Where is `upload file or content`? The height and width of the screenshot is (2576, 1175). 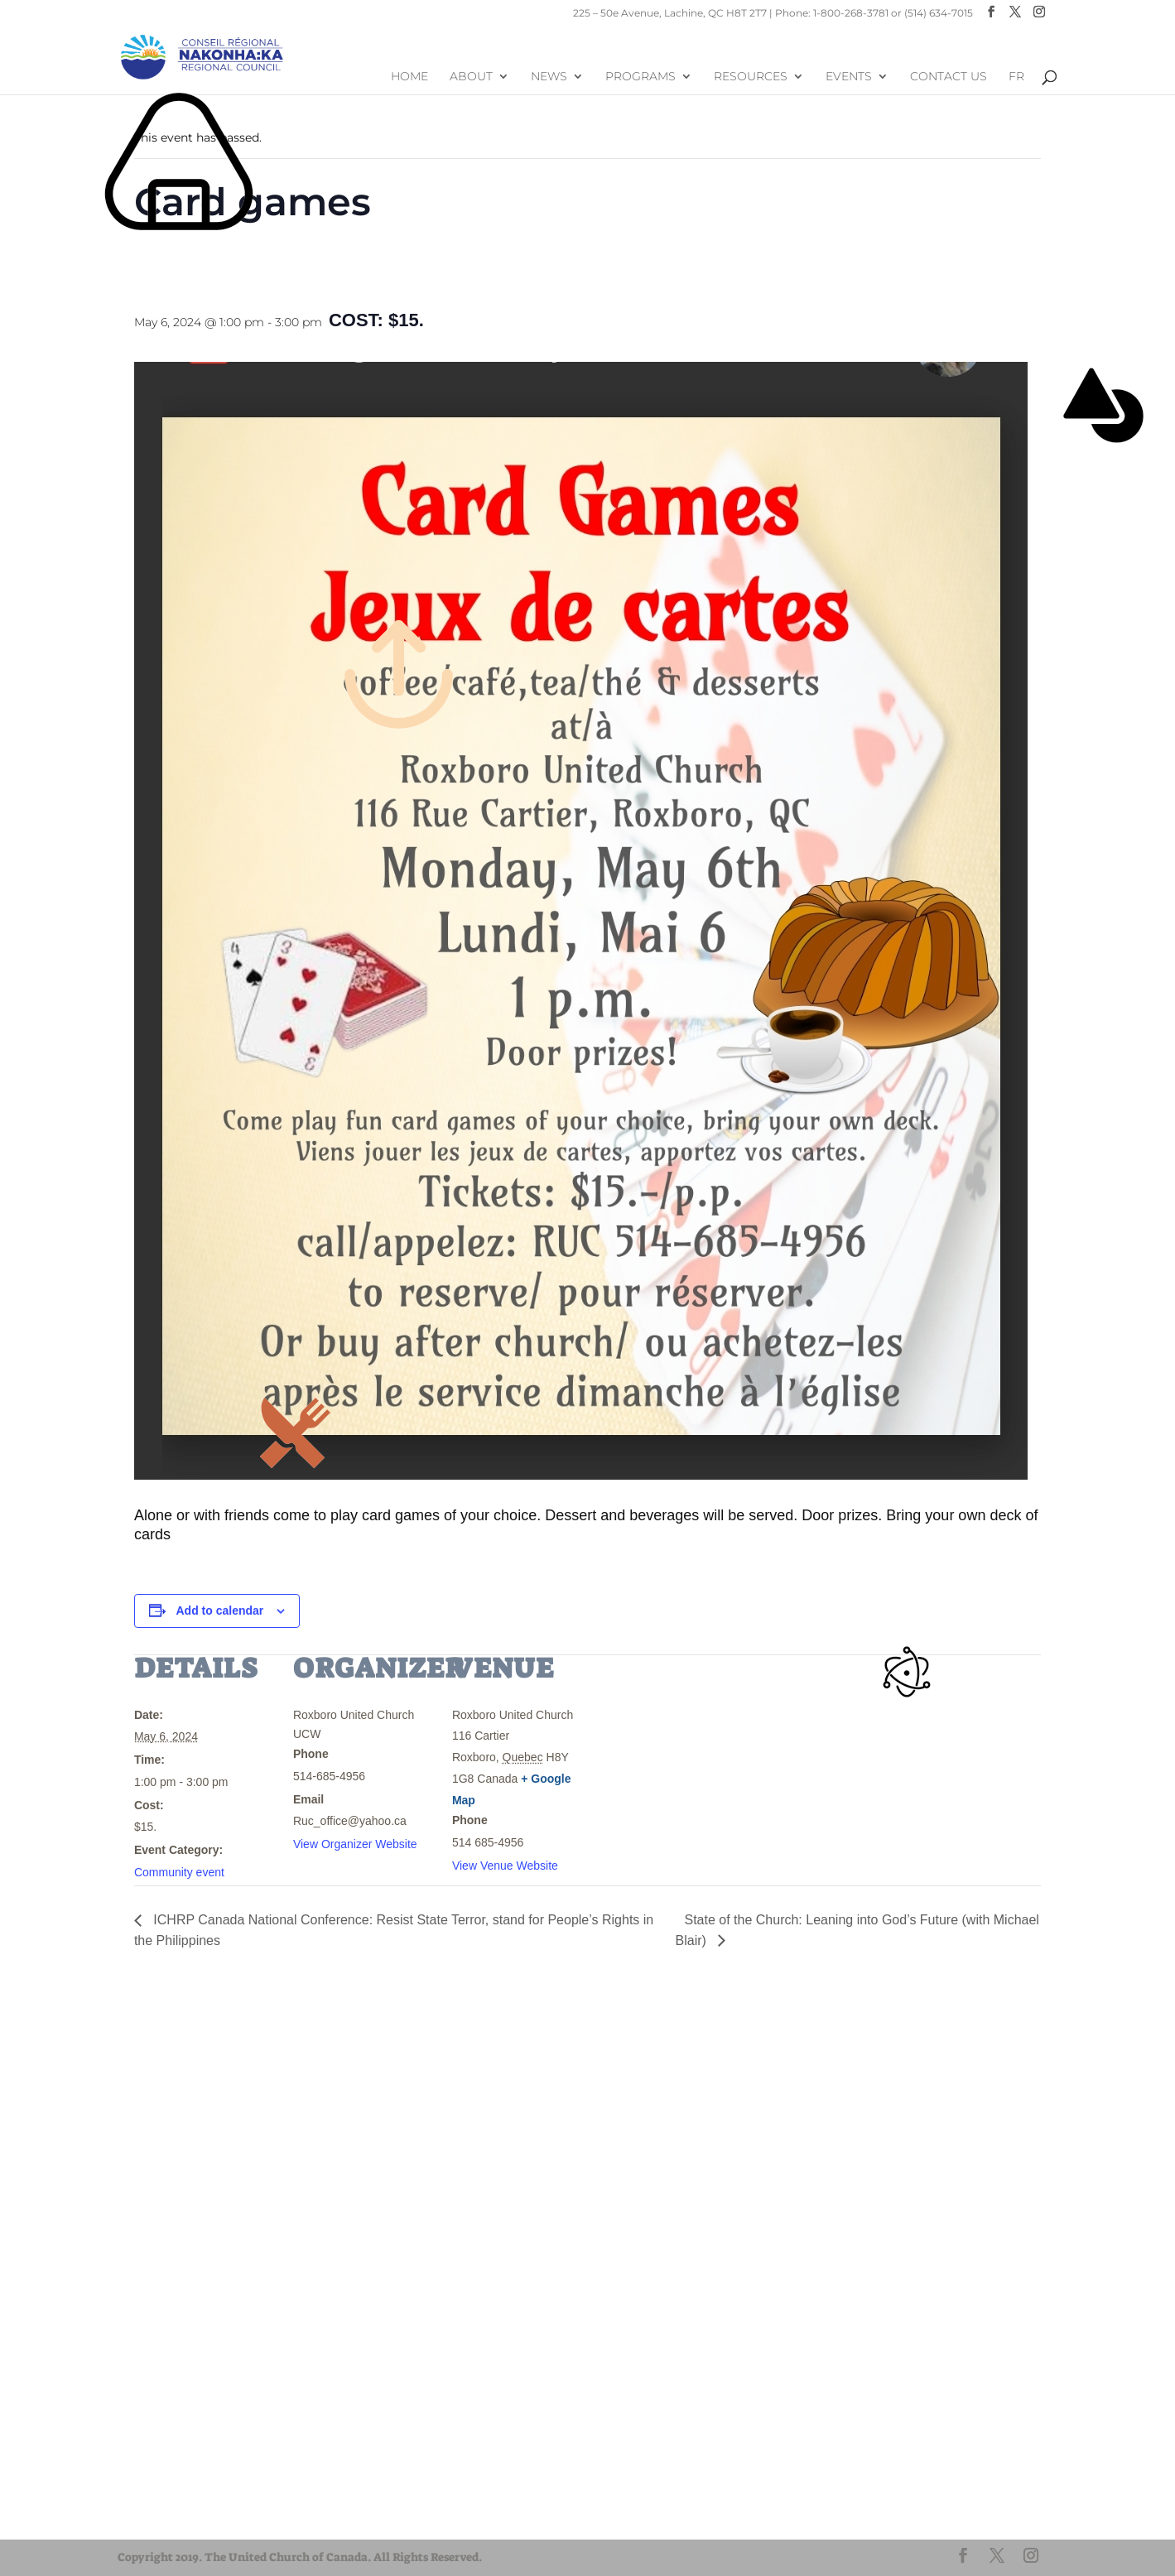
upload file or content is located at coordinates (398, 674).